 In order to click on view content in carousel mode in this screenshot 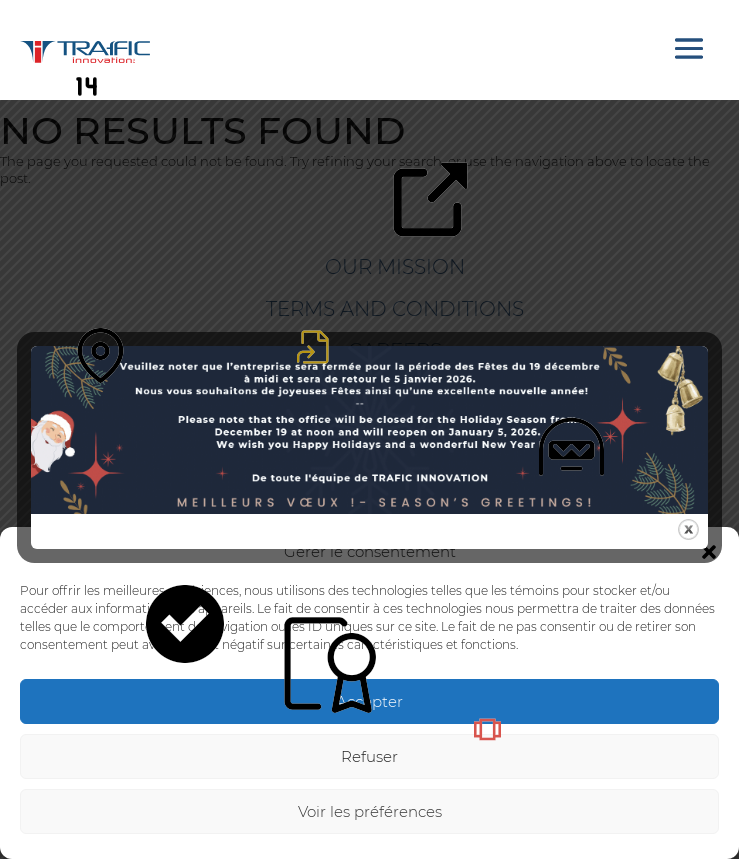, I will do `click(487, 729)`.